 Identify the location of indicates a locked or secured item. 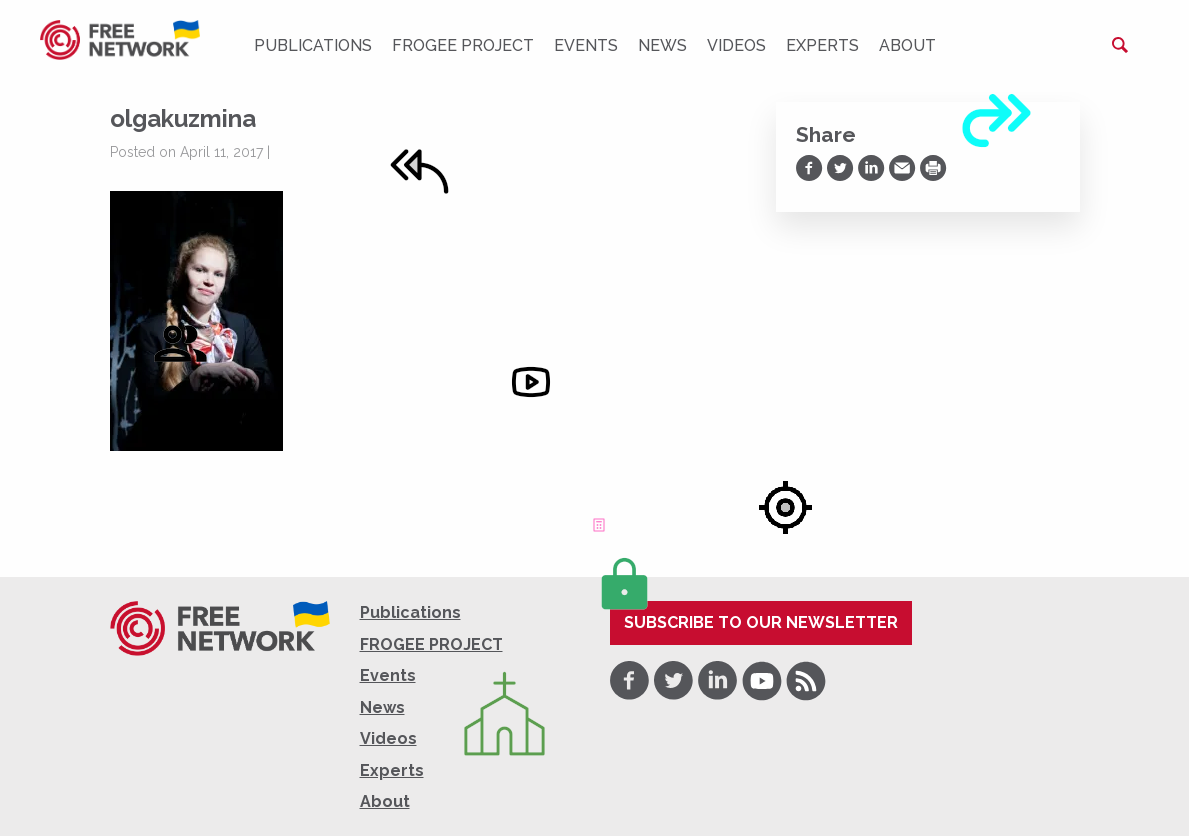
(624, 586).